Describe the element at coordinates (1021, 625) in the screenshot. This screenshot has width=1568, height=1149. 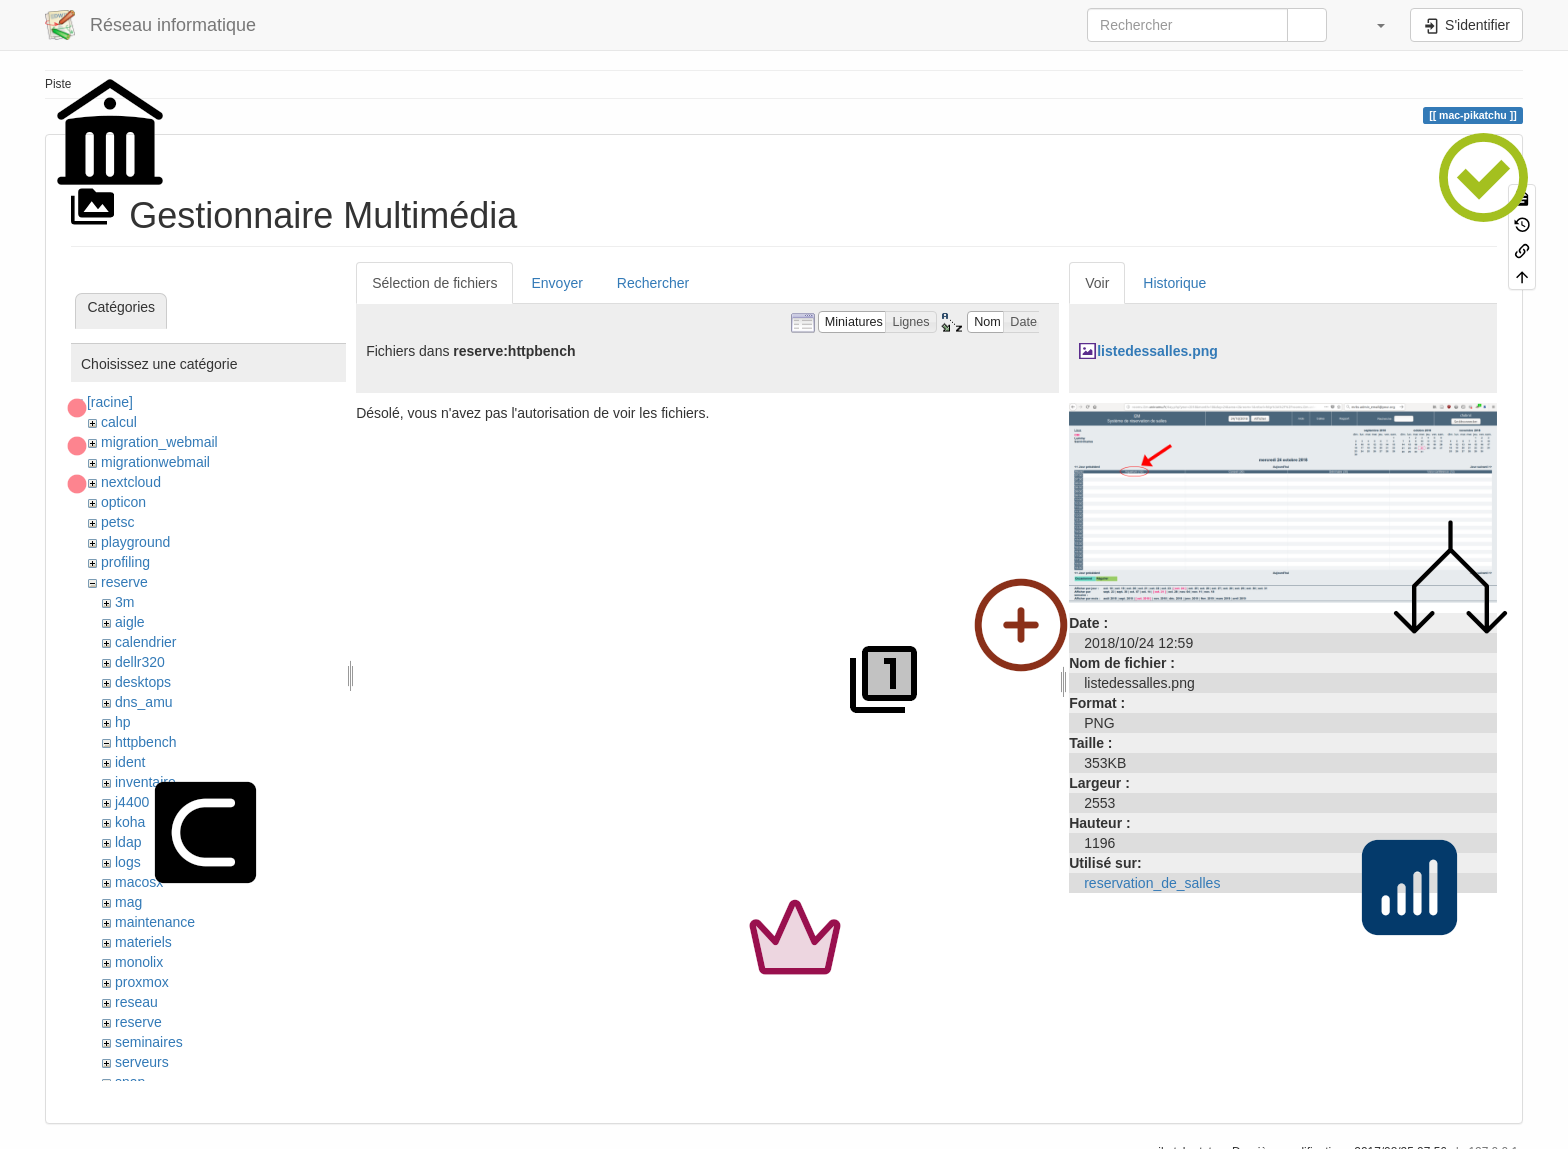
I see `add a new item` at that location.